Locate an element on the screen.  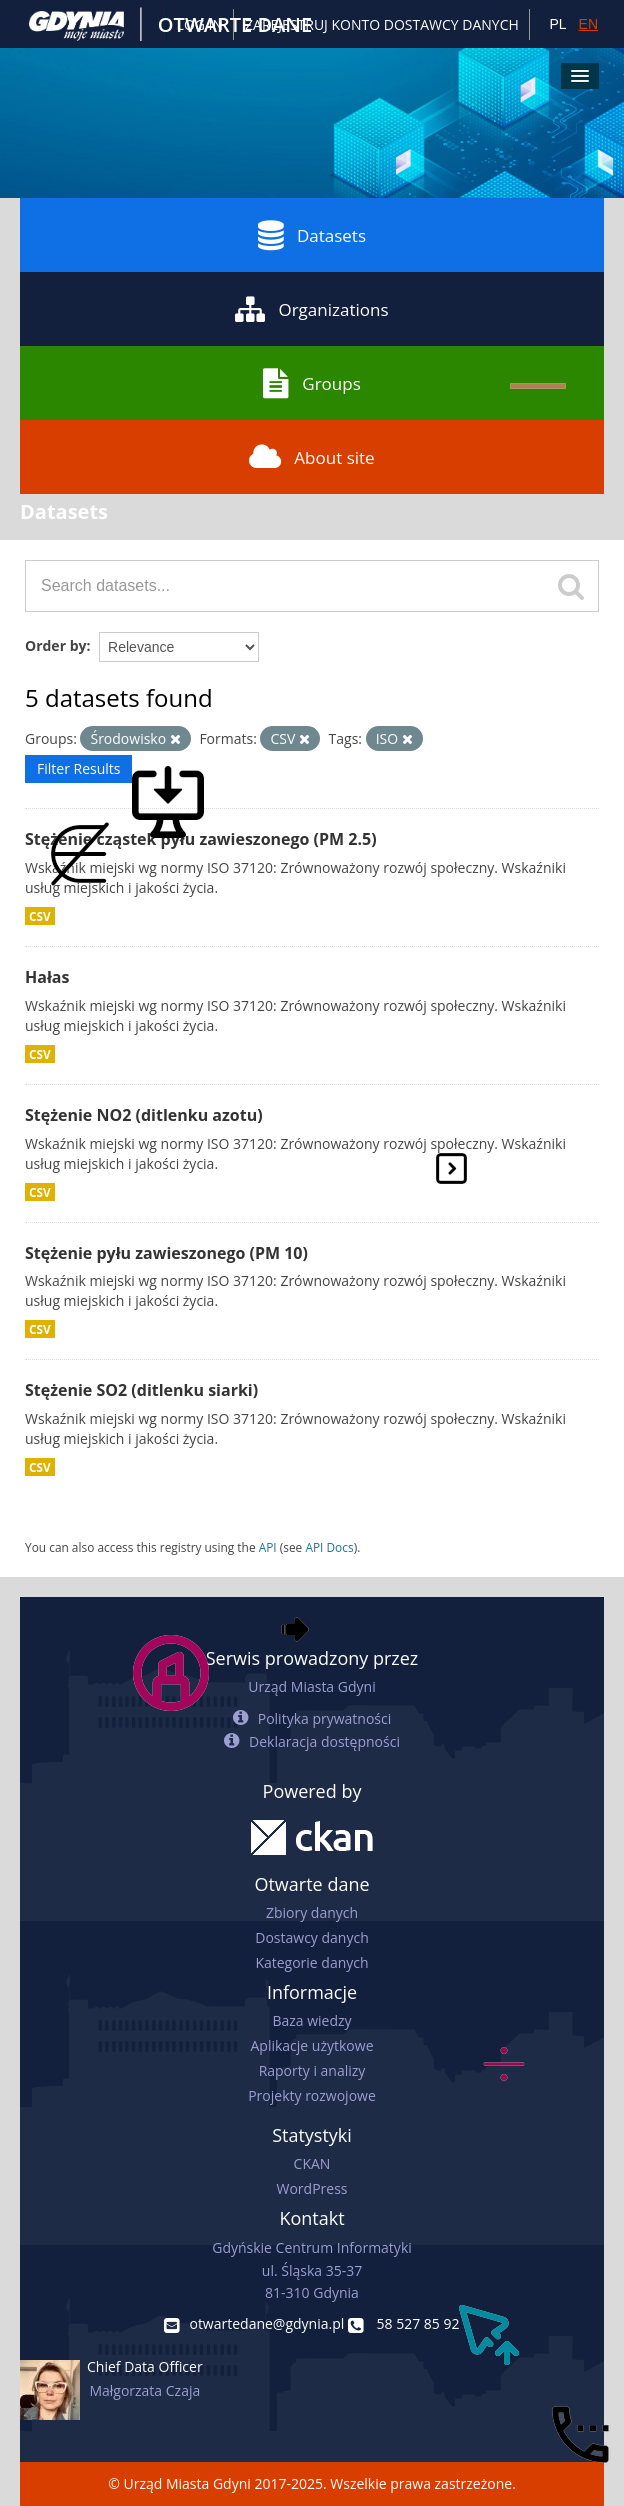
activate highlighter tool is located at coordinates (171, 1673).